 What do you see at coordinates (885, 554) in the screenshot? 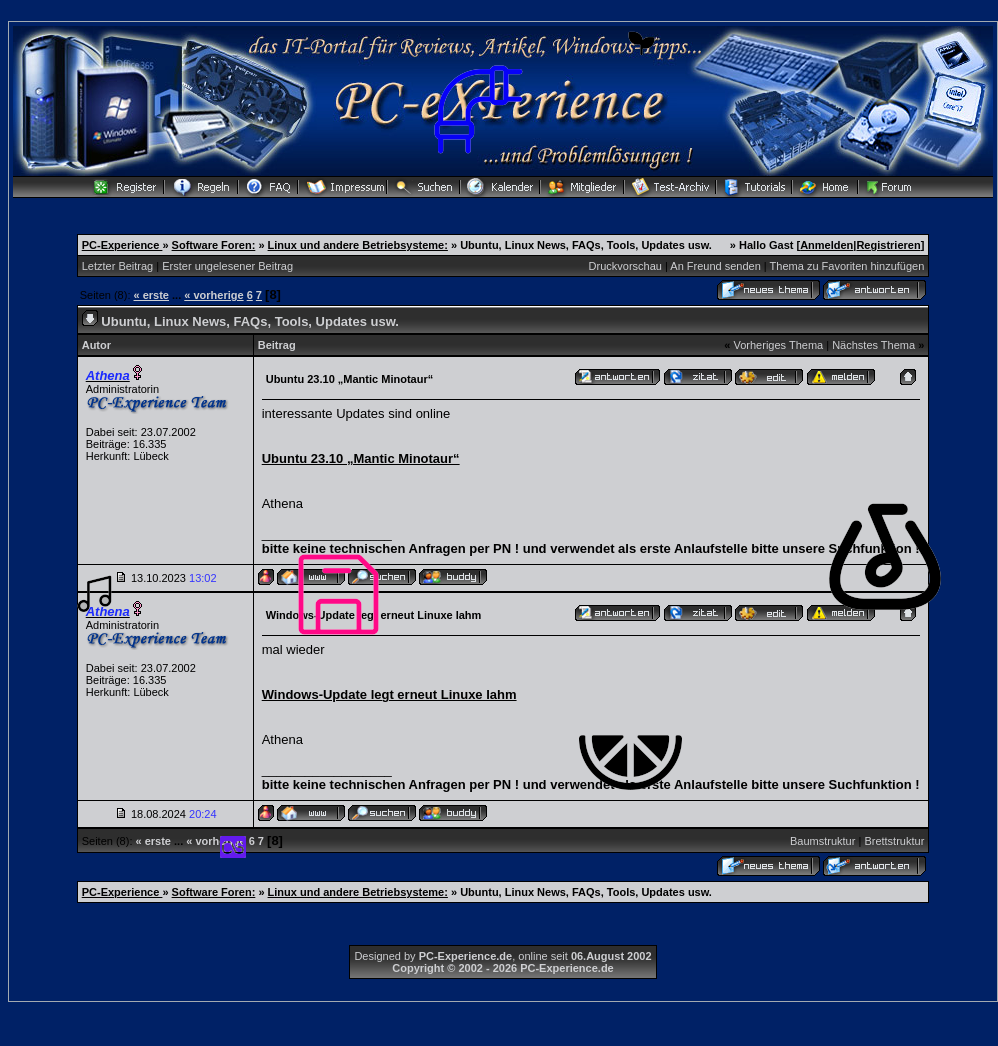
I see `open bandlab music creation app` at bounding box center [885, 554].